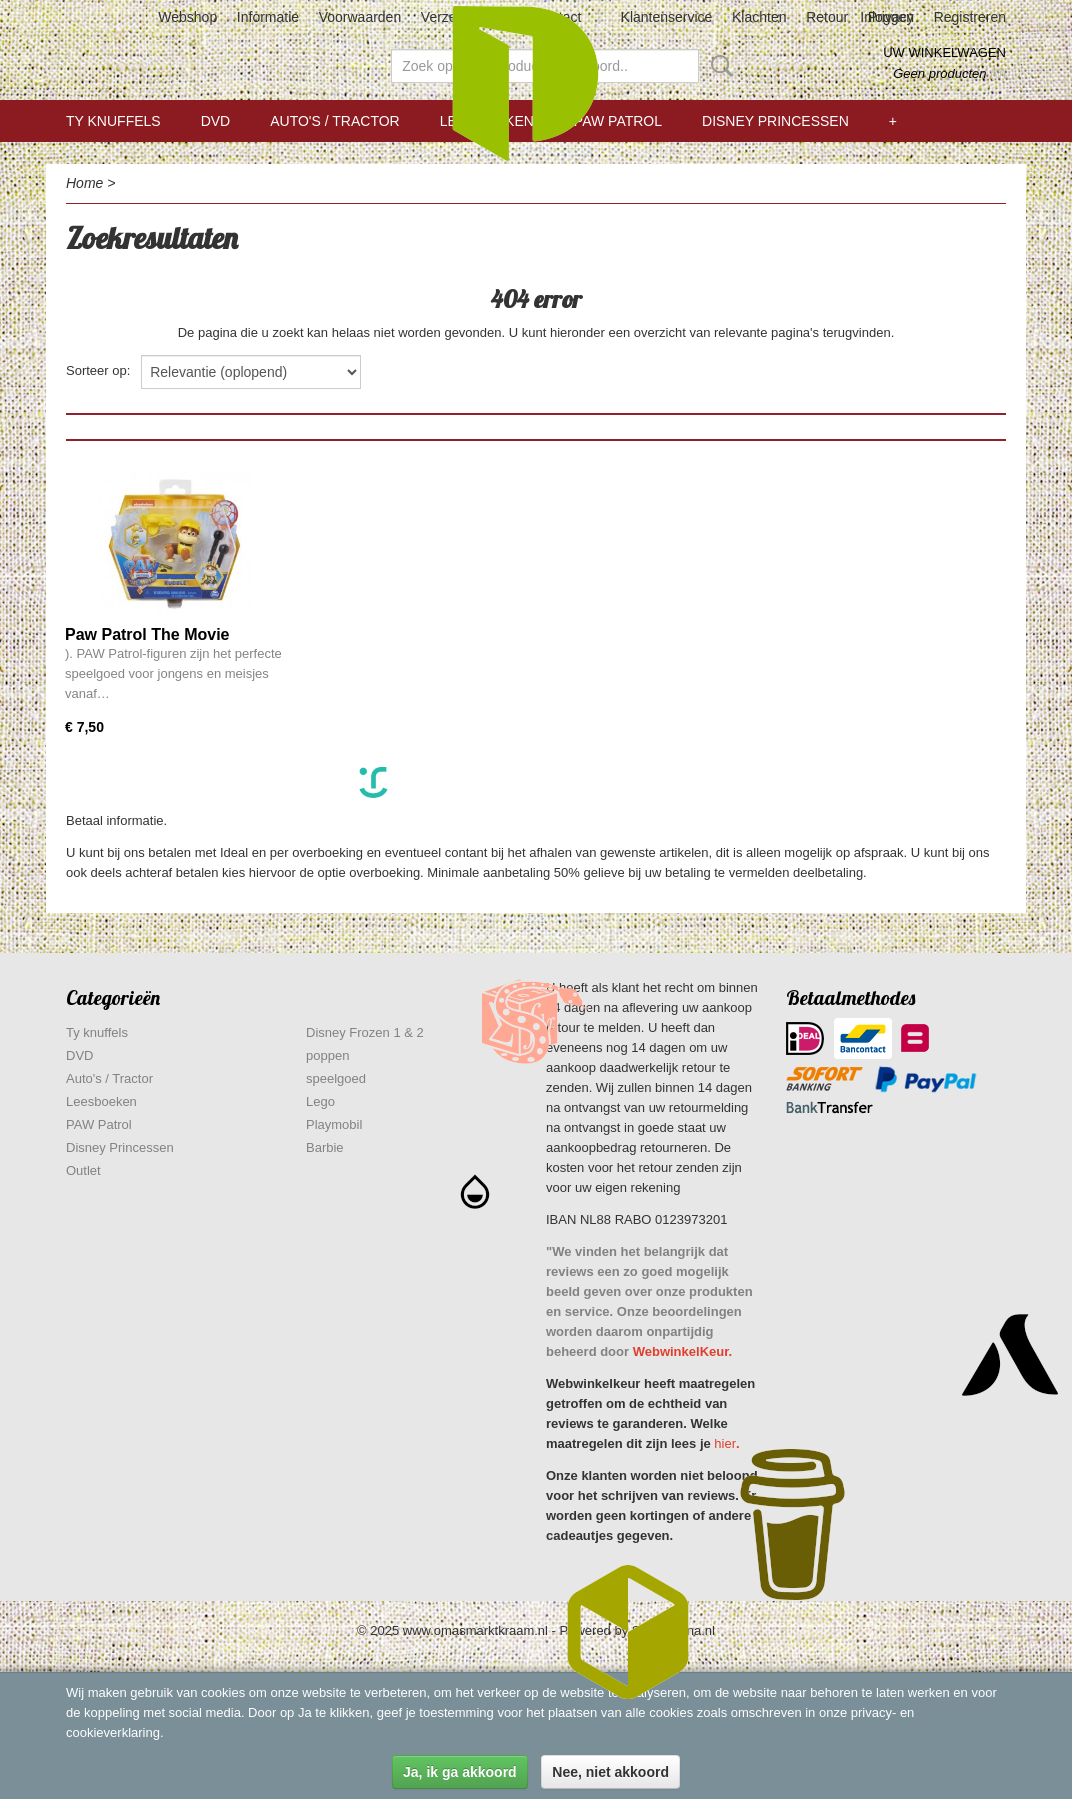  I want to click on rezgo booking platform logo, so click(373, 782).